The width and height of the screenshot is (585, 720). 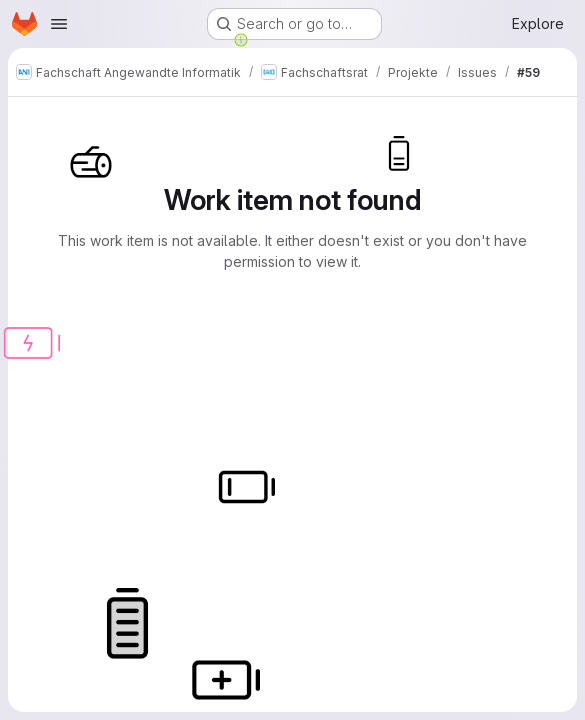 I want to click on indicates device is currently charging, so click(x=31, y=343).